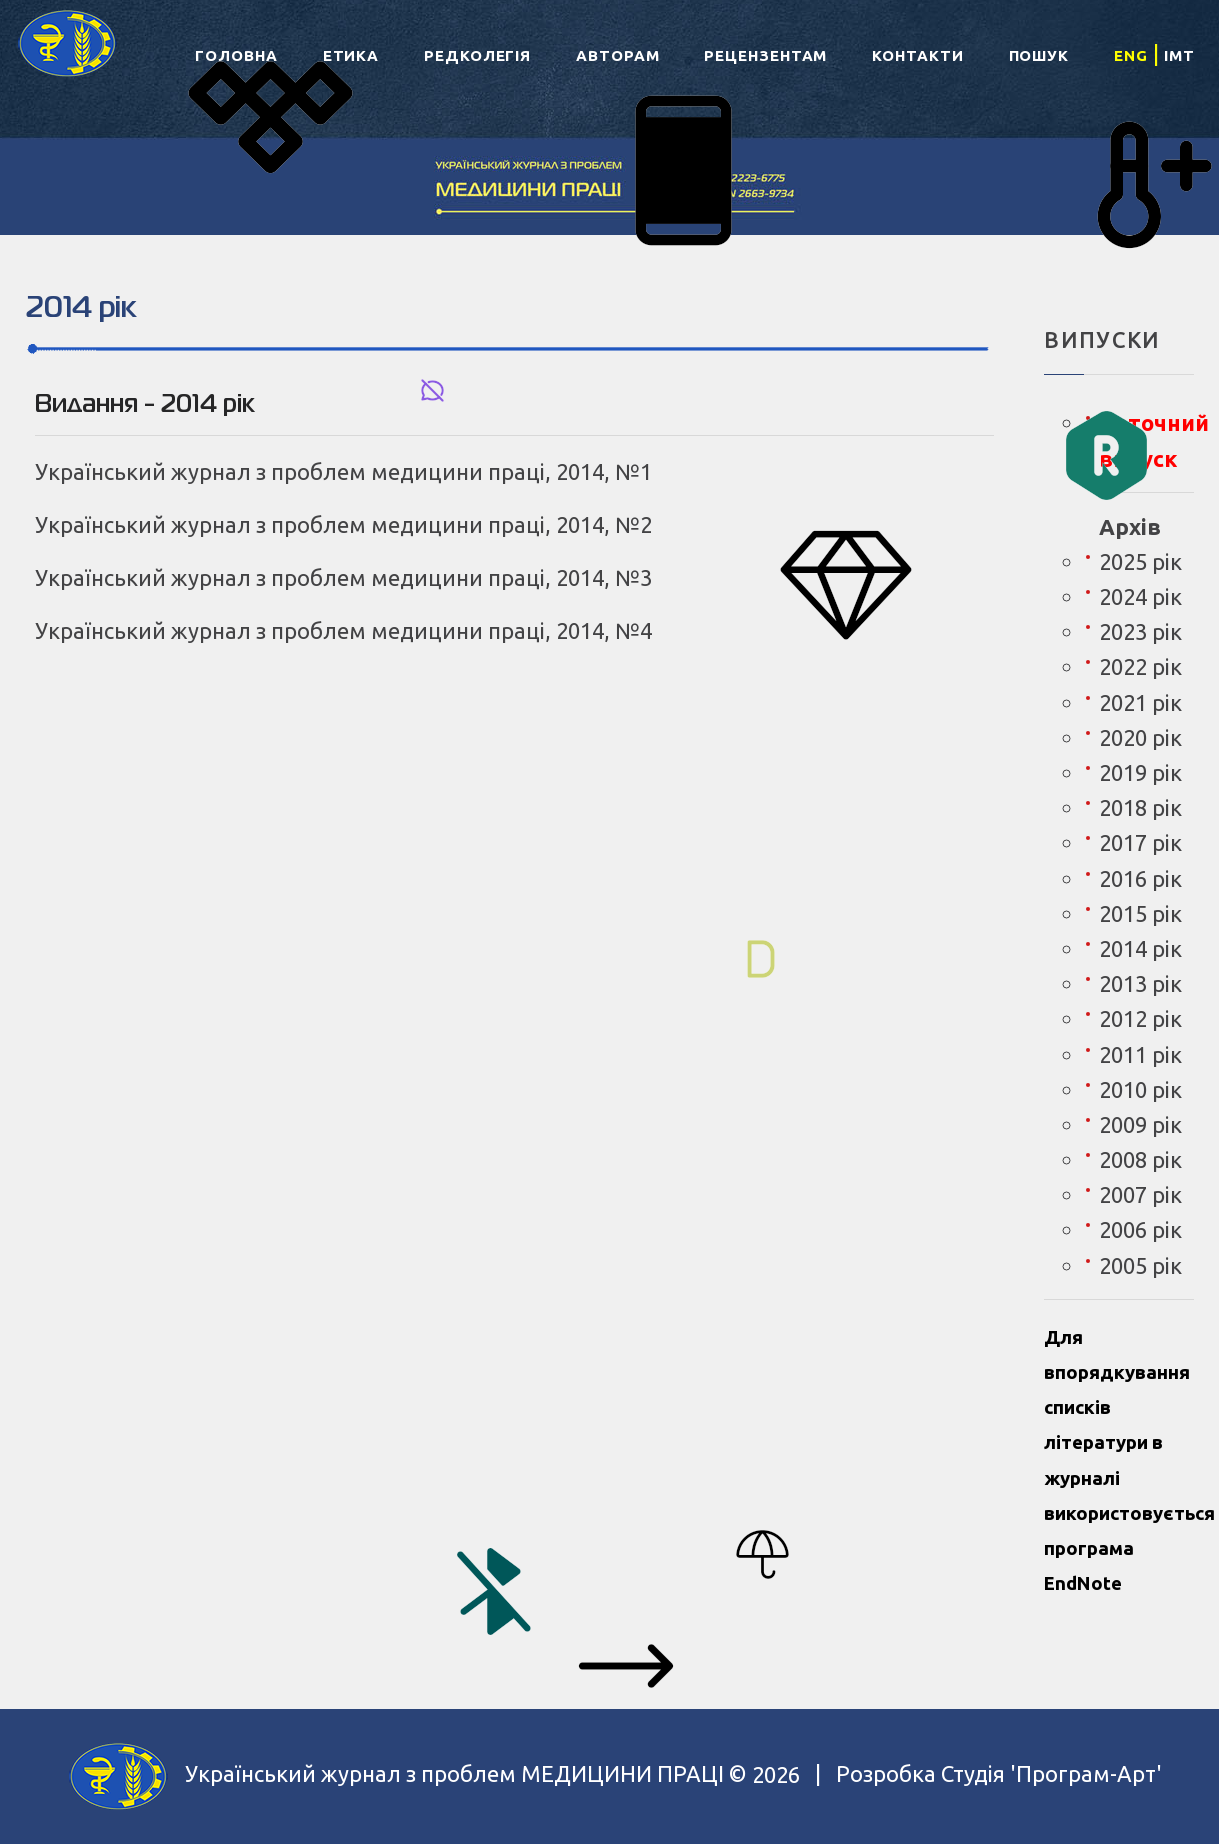 Image resolution: width=1219 pixels, height=1844 pixels. Describe the element at coordinates (760, 959) in the screenshot. I see `represents the letter D in alphabetical navigation` at that location.